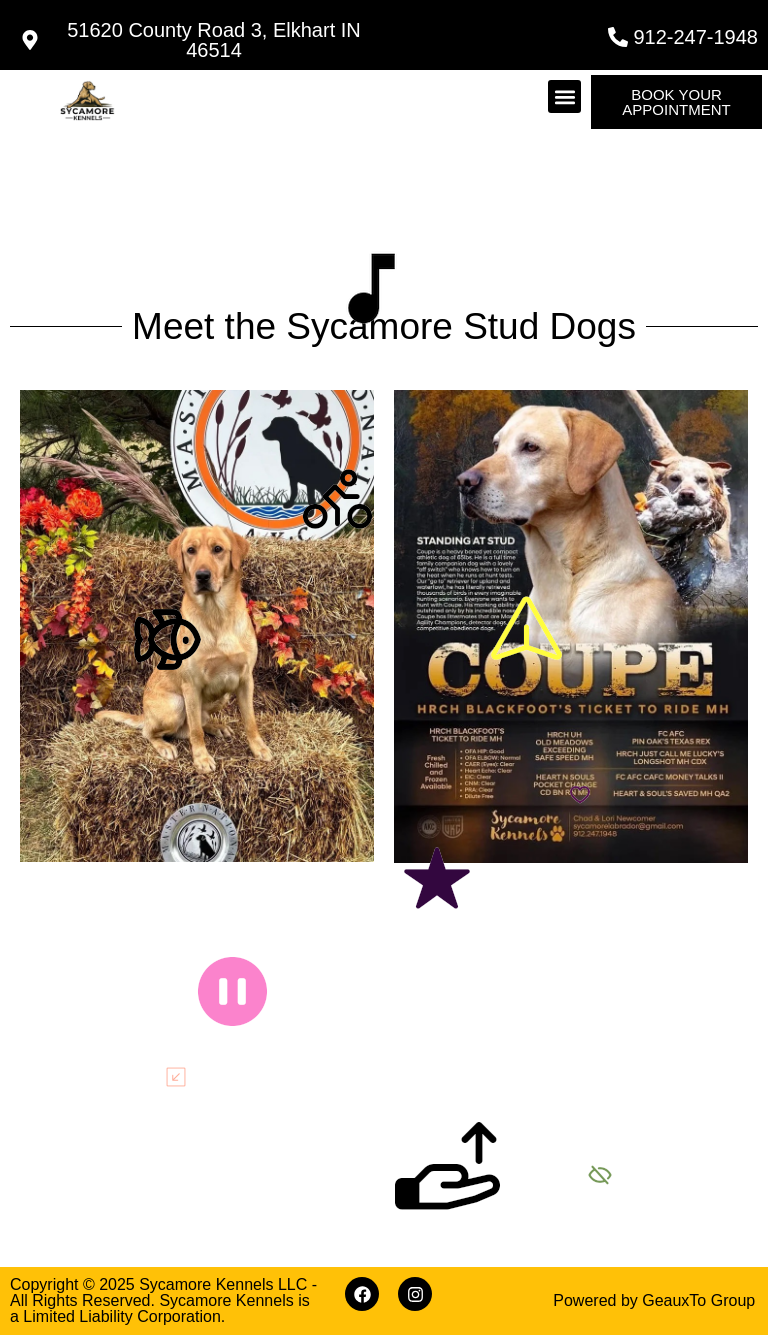  What do you see at coordinates (176, 1077) in the screenshot?
I see `move content to bottom-left corner` at bounding box center [176, 1077].